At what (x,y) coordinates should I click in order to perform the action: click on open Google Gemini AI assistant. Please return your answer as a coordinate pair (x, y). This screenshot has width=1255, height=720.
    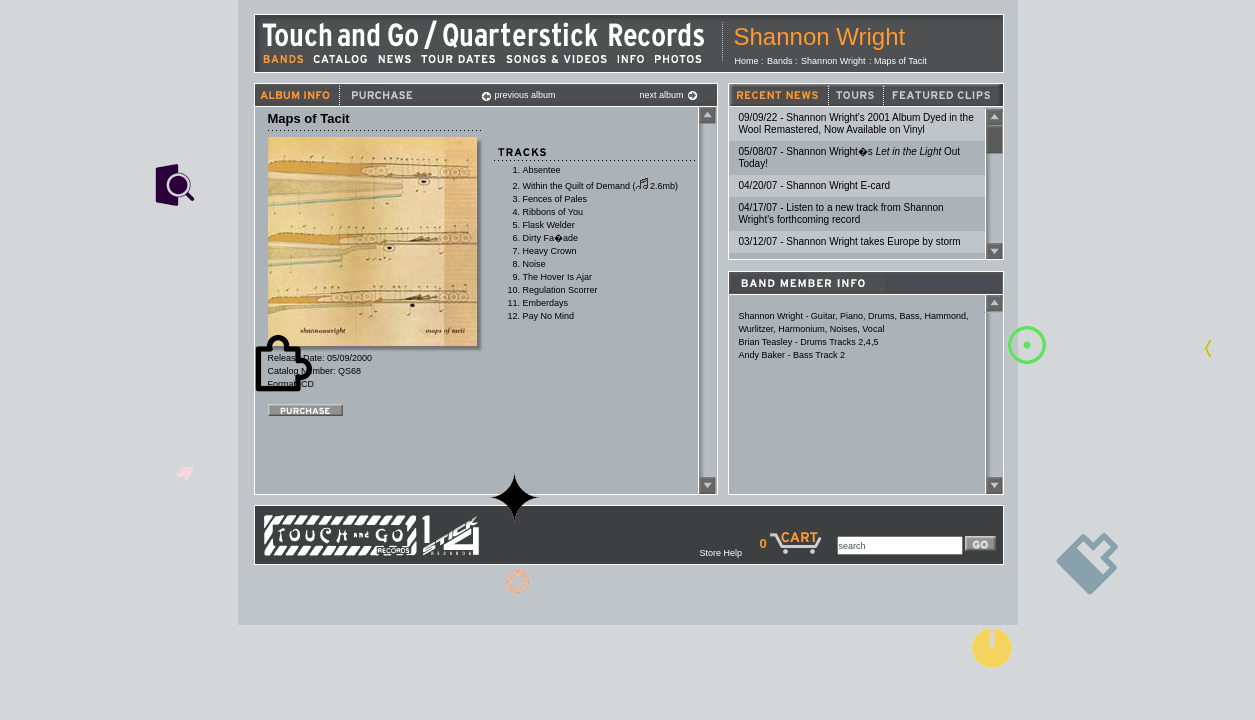
    Looking at the image, I should click on (514, 497).